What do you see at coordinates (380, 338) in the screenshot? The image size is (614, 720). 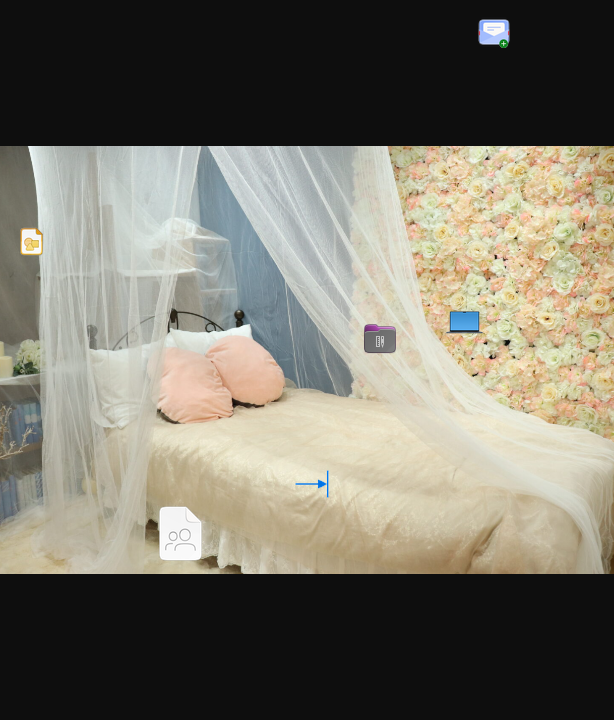 I see `open your templates folder` at bounding box center [380, 338].